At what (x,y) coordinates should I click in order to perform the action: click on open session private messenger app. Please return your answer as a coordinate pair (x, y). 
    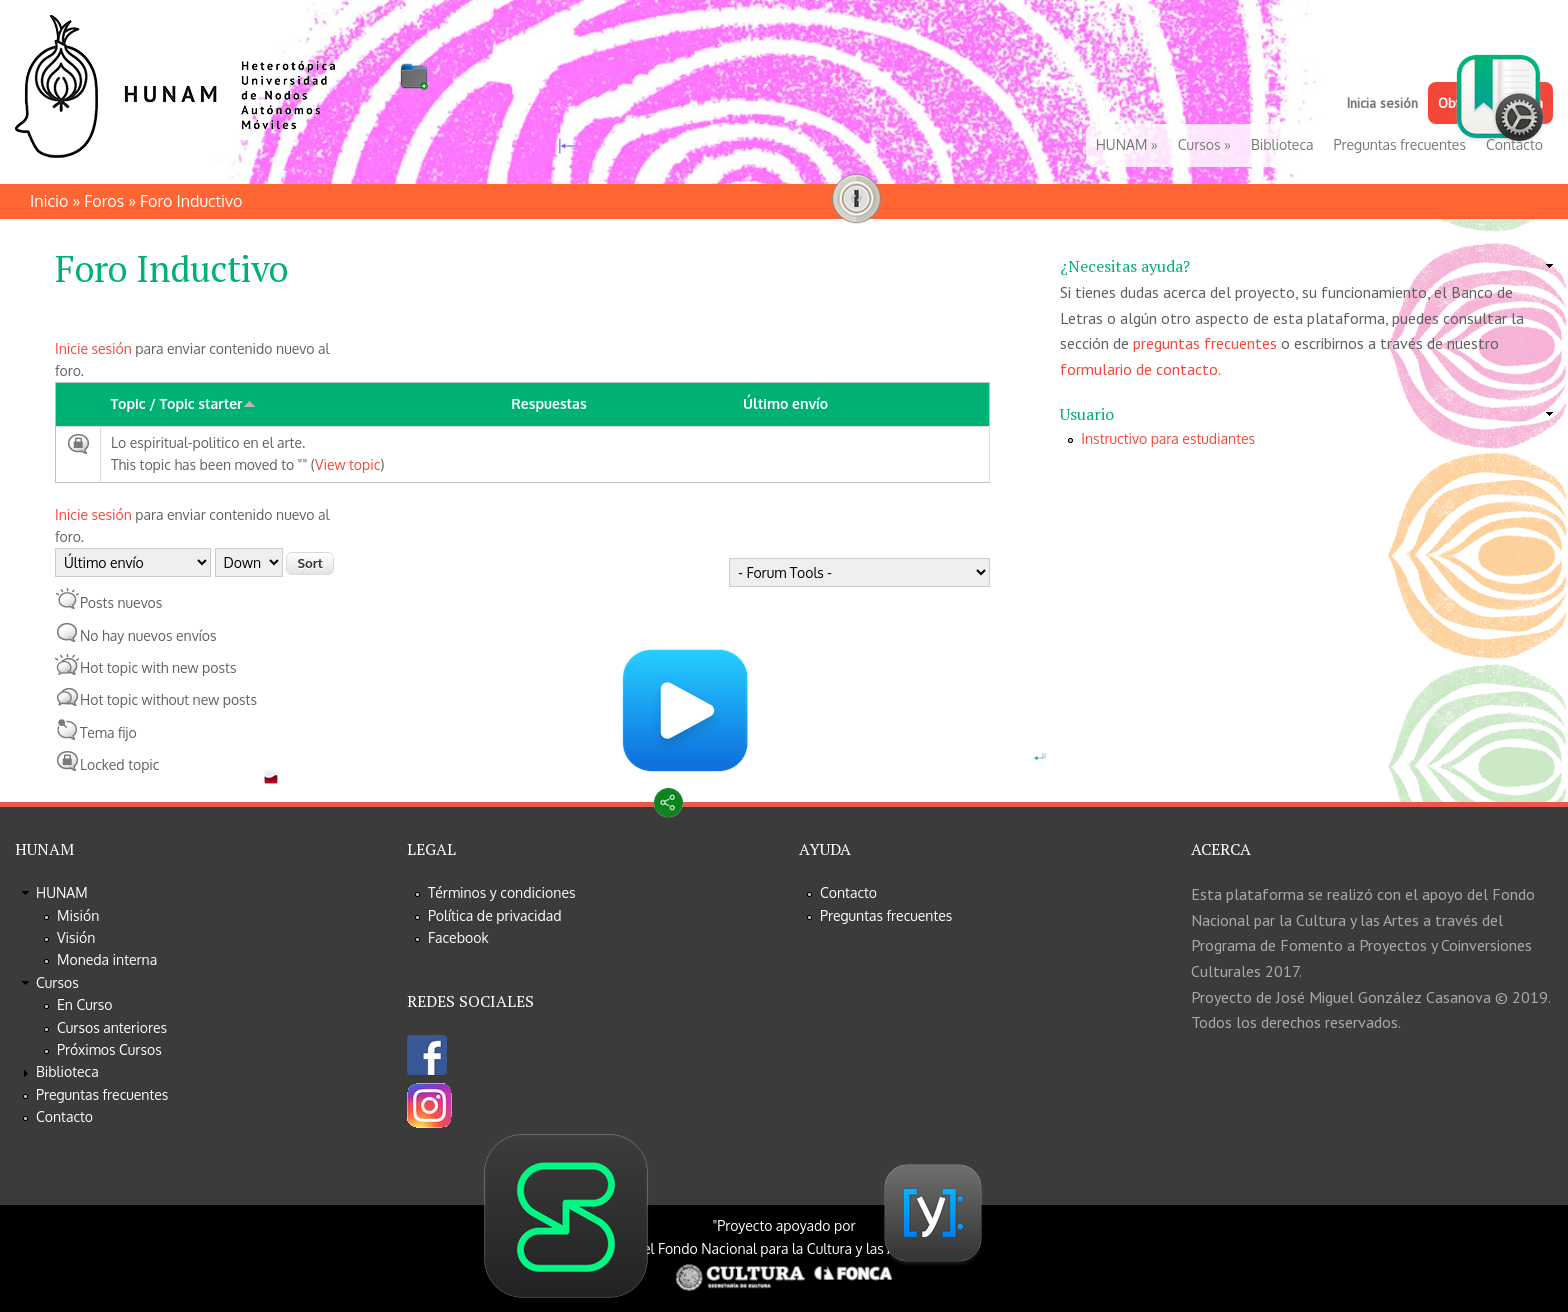
    Looking at the image, I should click on (566, 1216).